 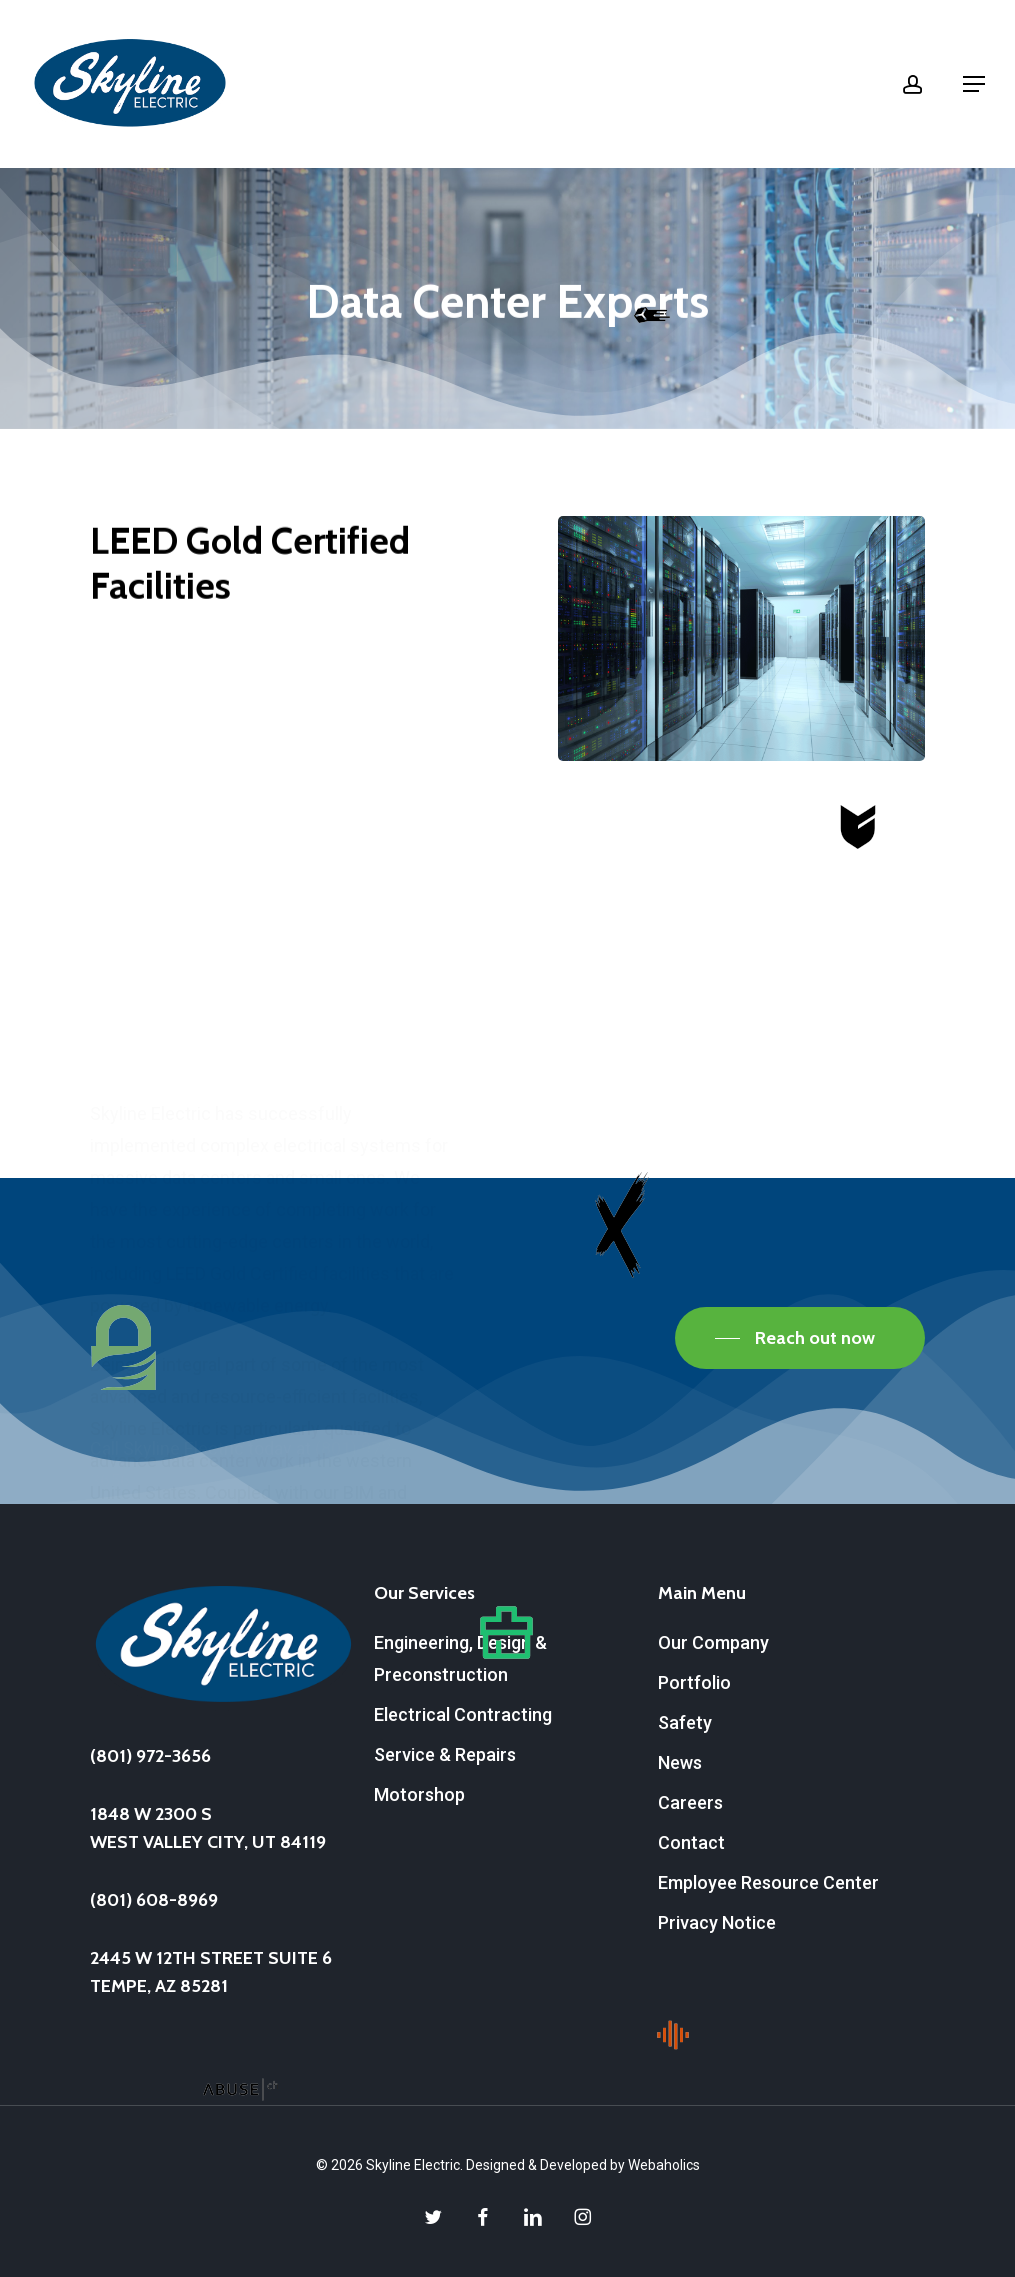 What do you see at coordinates (506, 1632) in the screenshot?
I see `access brush or painting tools` at bounding box center [506, 1632].